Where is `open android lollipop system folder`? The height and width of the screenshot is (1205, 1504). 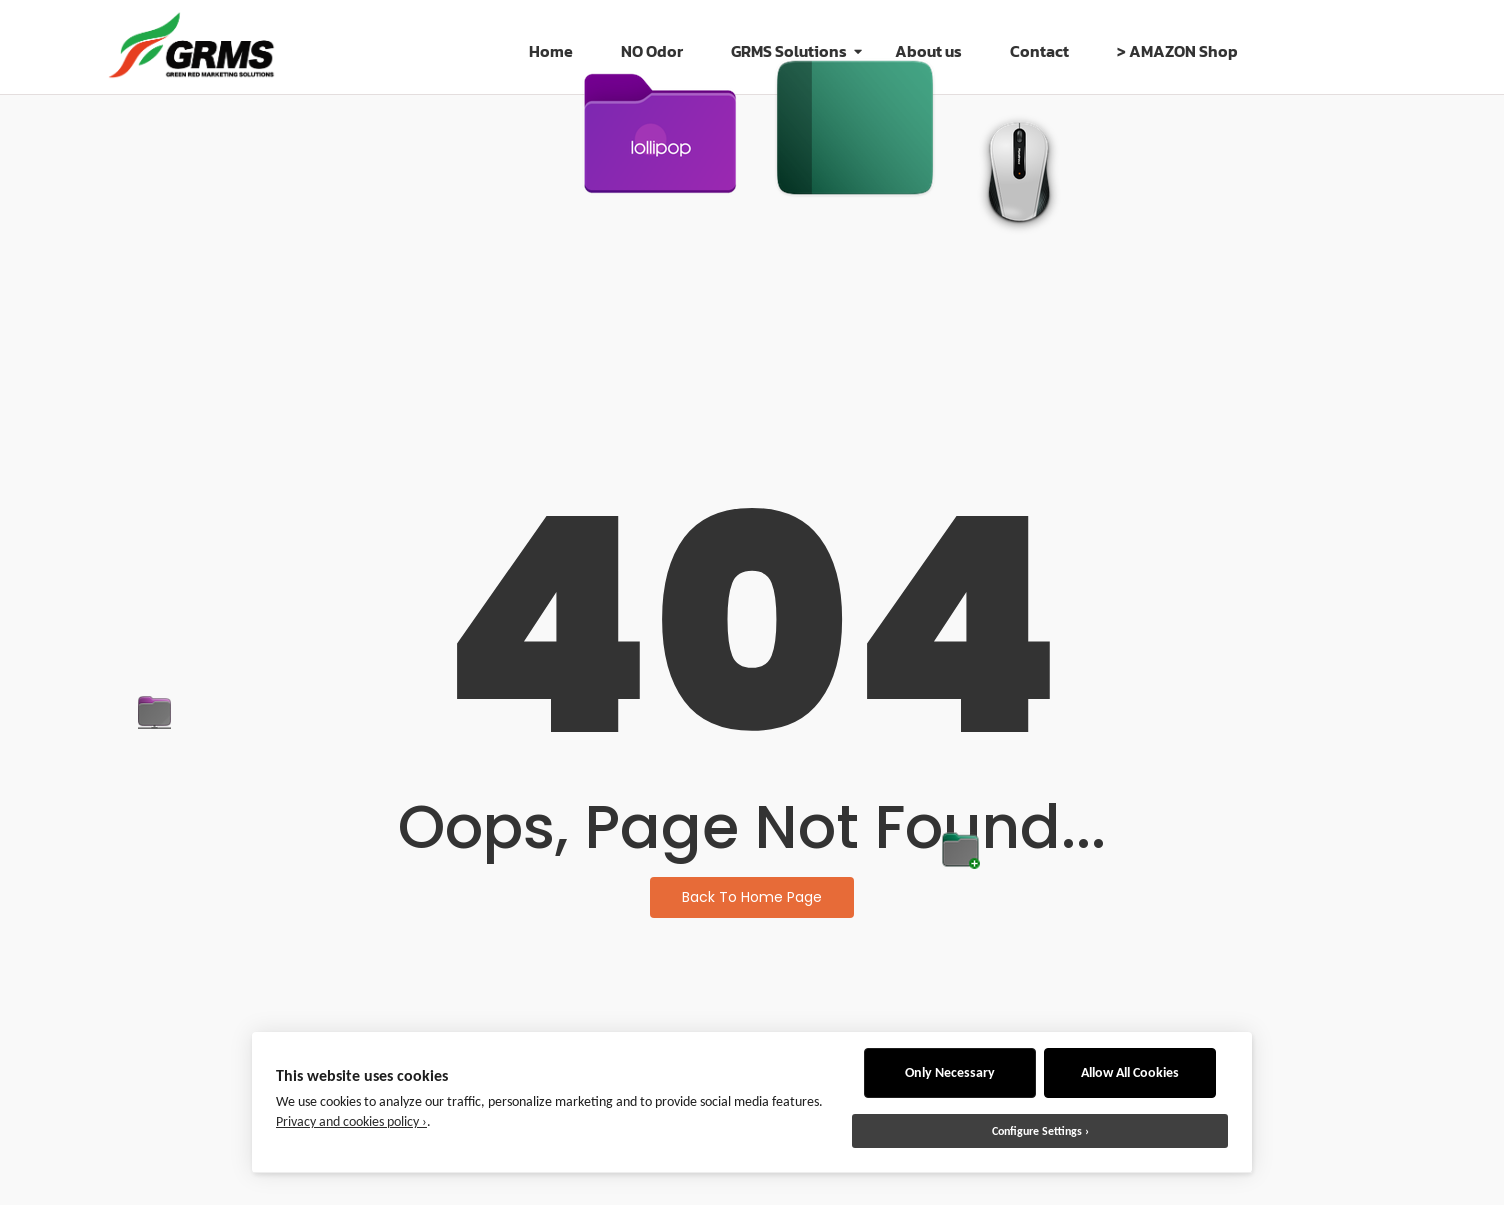 open android lollipop system folder is located at coordinates (659, 137).